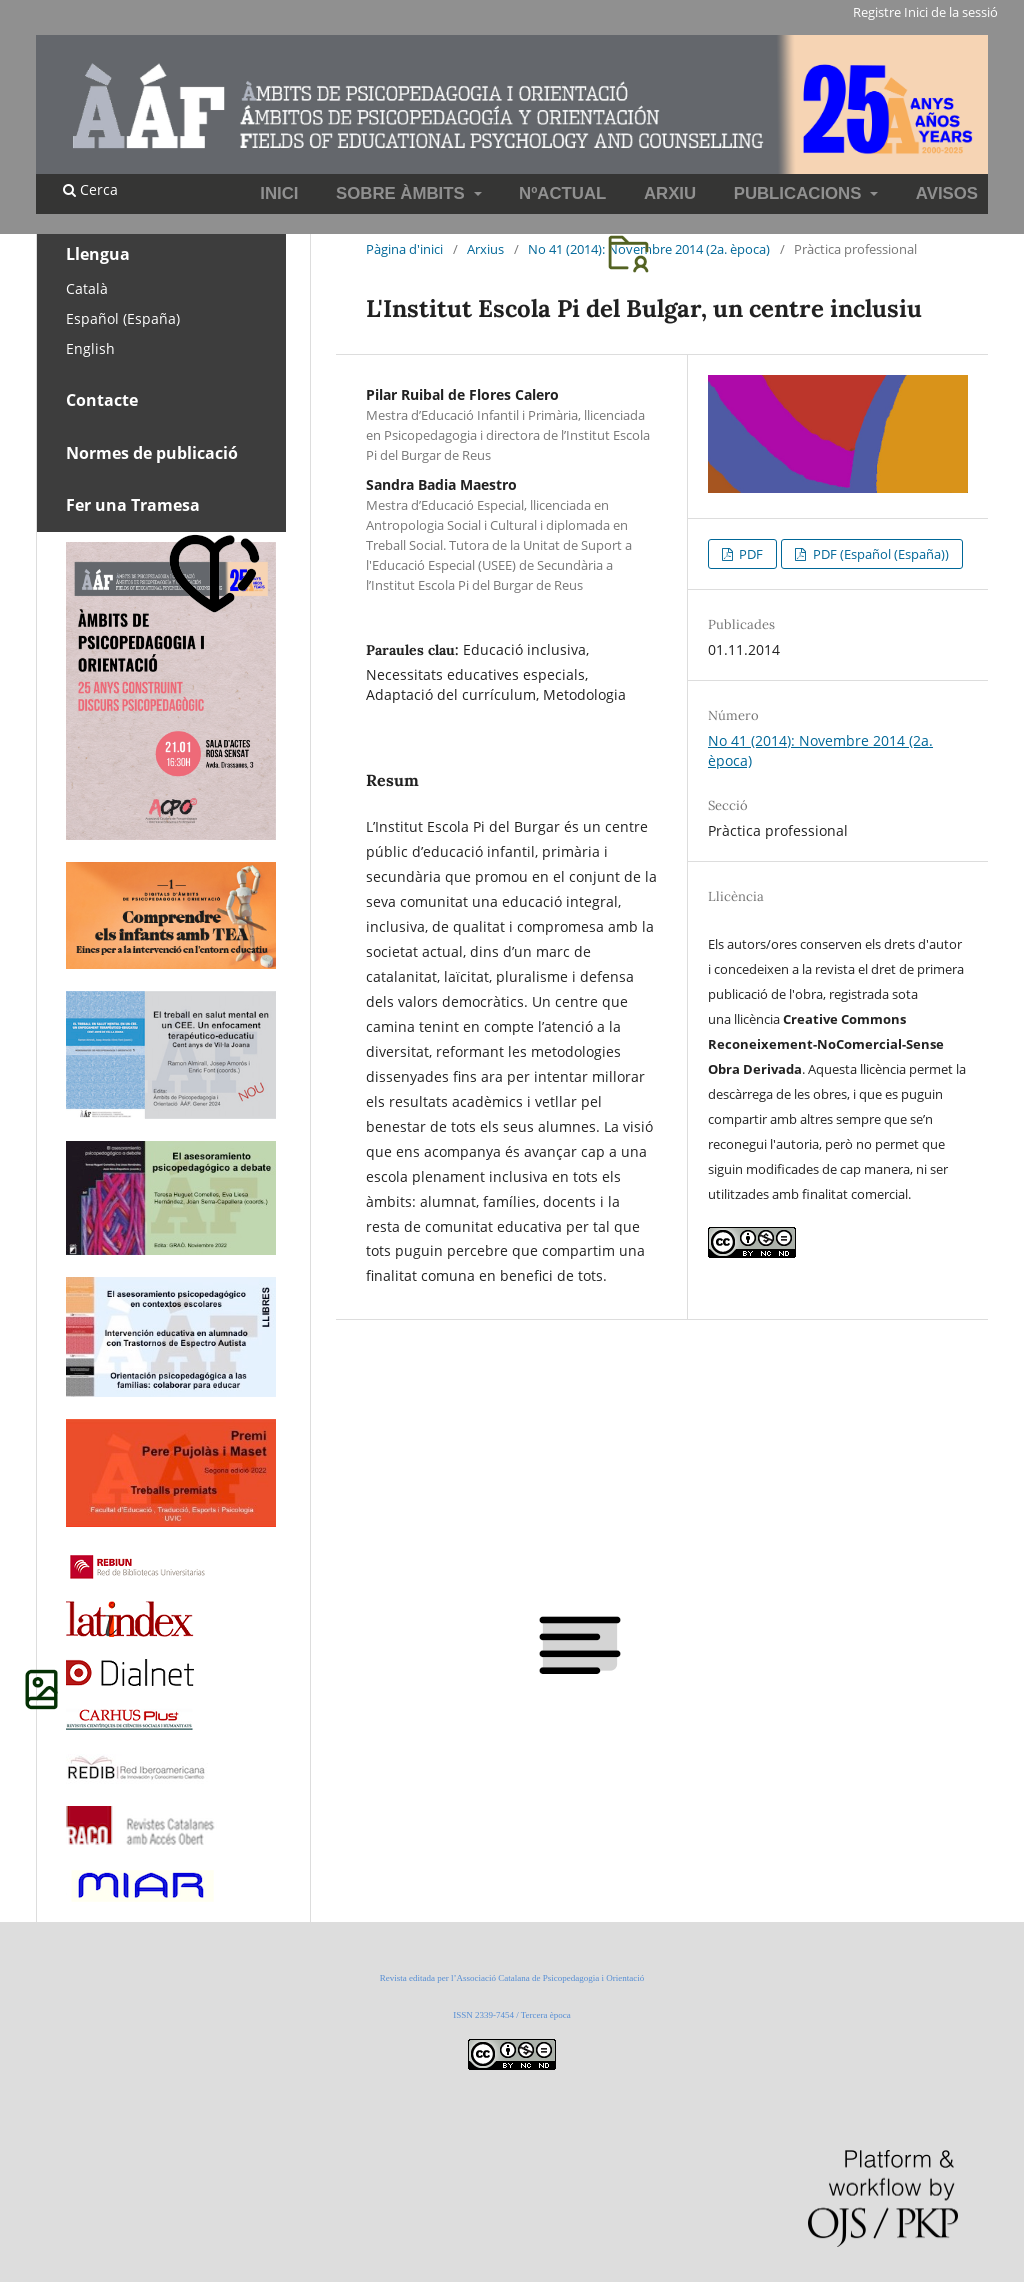  Describe the element at coordinates (41, 1689) in the screenshot. I see `view photo album or image gallery` at that location.